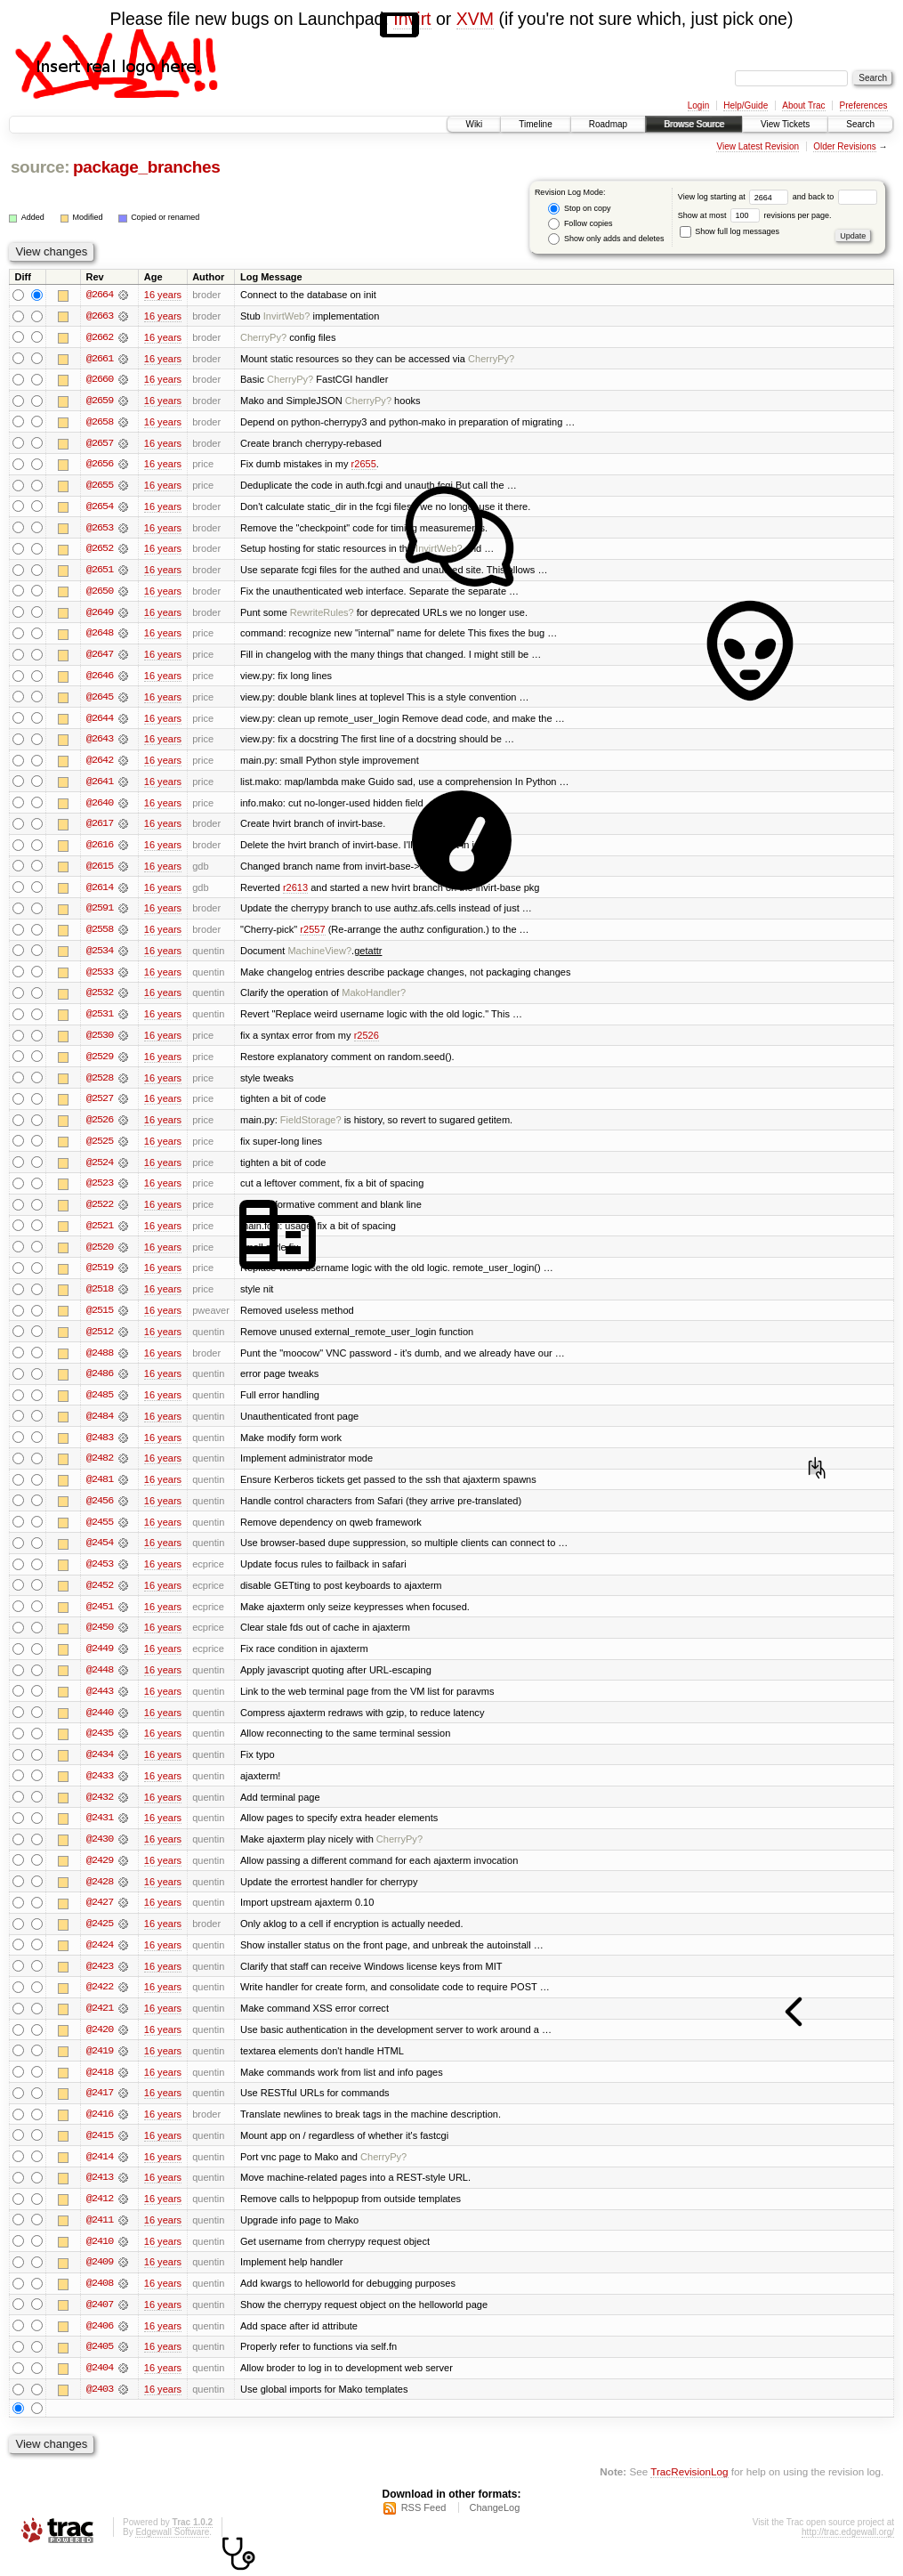 Image resolution: width=903 pixels, height=2576 pixels. What do you see at coordinates (399, 25) in the screenshot?
I see `rotate device to landscape orientation` at bounding box center [399, 25].